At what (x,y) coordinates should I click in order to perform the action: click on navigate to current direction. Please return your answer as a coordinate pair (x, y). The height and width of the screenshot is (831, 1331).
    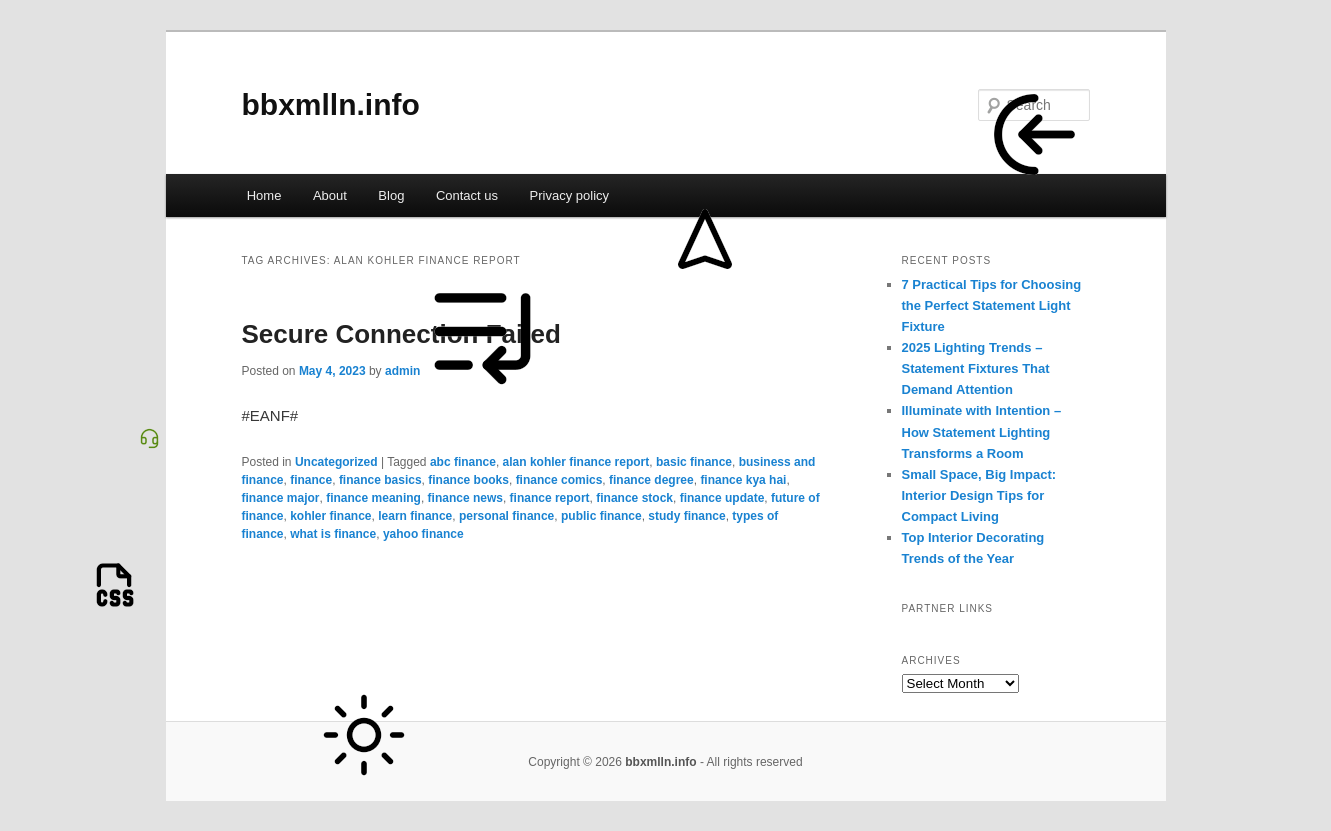
    Looking at the image, I should click on (705, 239).